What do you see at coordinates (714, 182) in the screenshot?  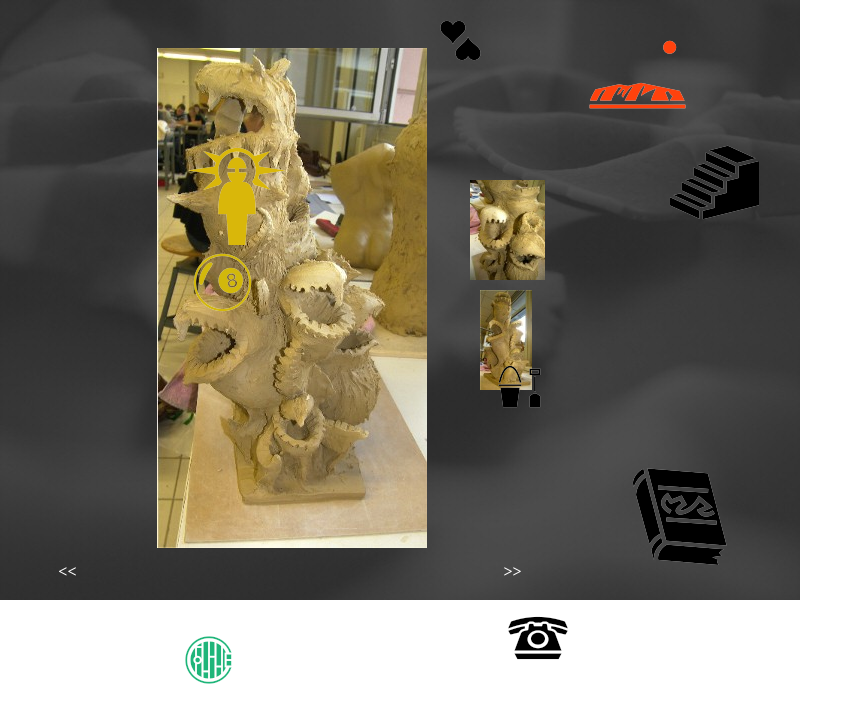 I see `navigate between levels or floors` at bounding box center [714, 182].